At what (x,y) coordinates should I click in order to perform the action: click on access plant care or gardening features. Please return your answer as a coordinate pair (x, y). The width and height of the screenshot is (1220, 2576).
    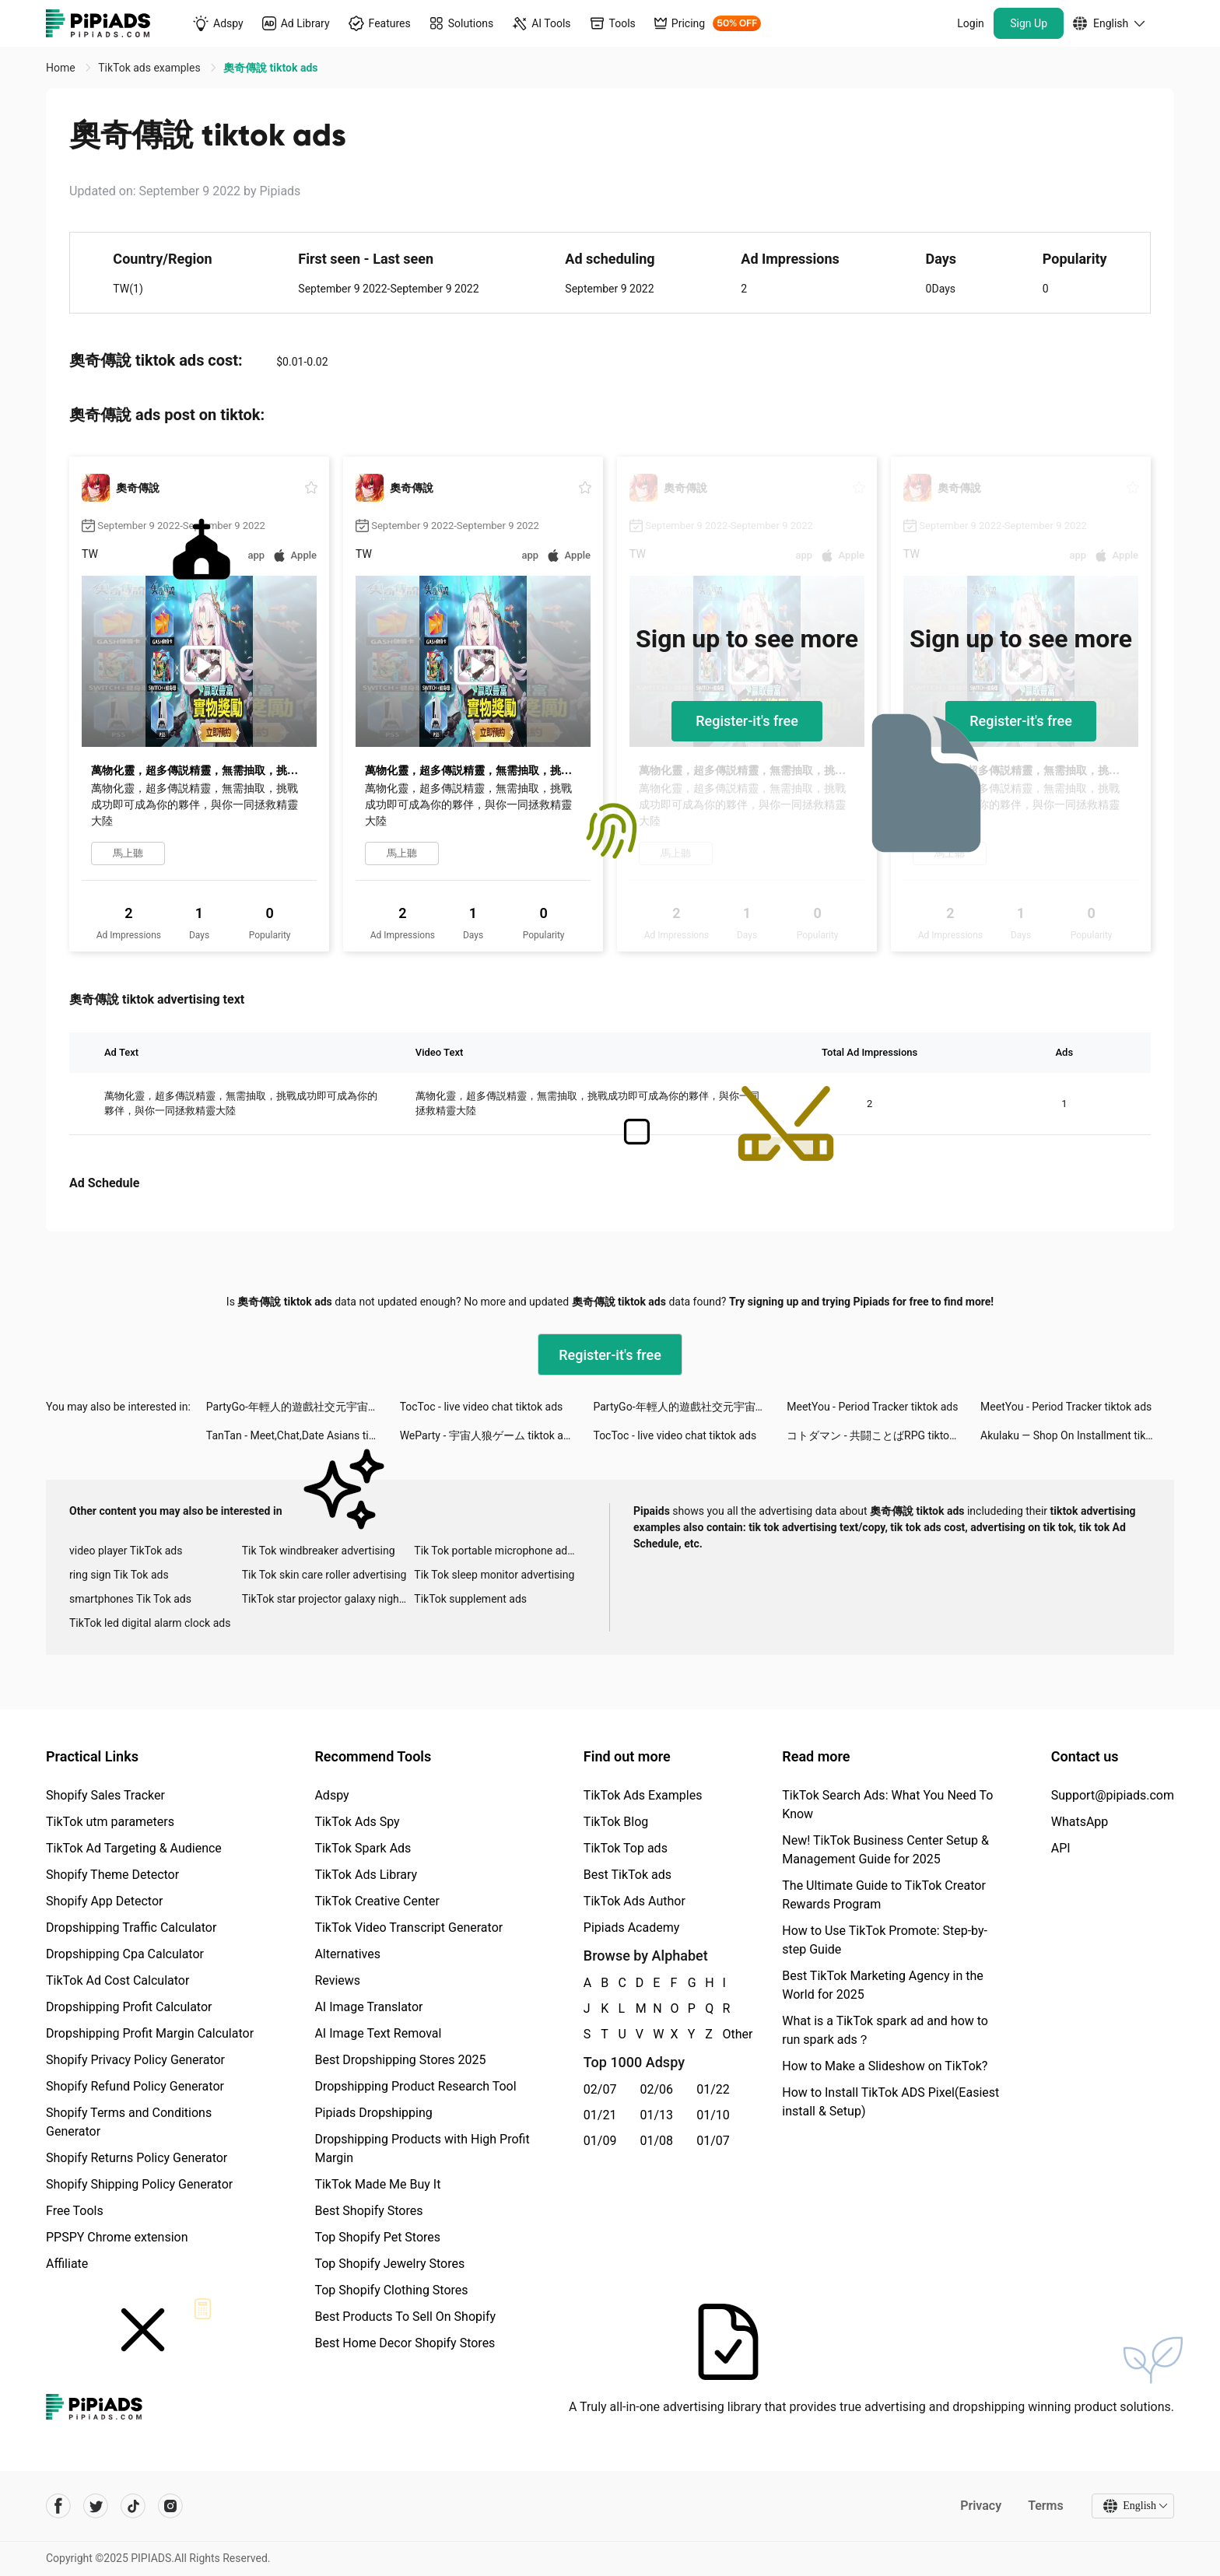
    Looking at the image, I should click on (1153, 2358).